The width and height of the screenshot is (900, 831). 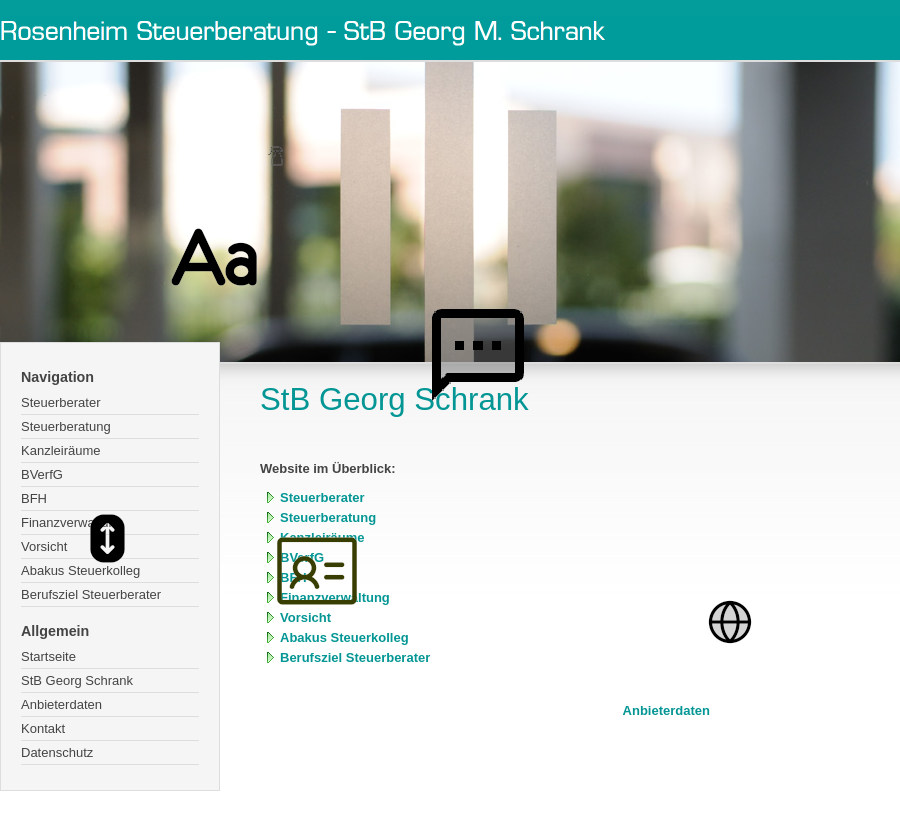 What do you see at coordinates (215, 258) in the screenshot?
I see `change font or text settings` at bounding box center [215, 258].